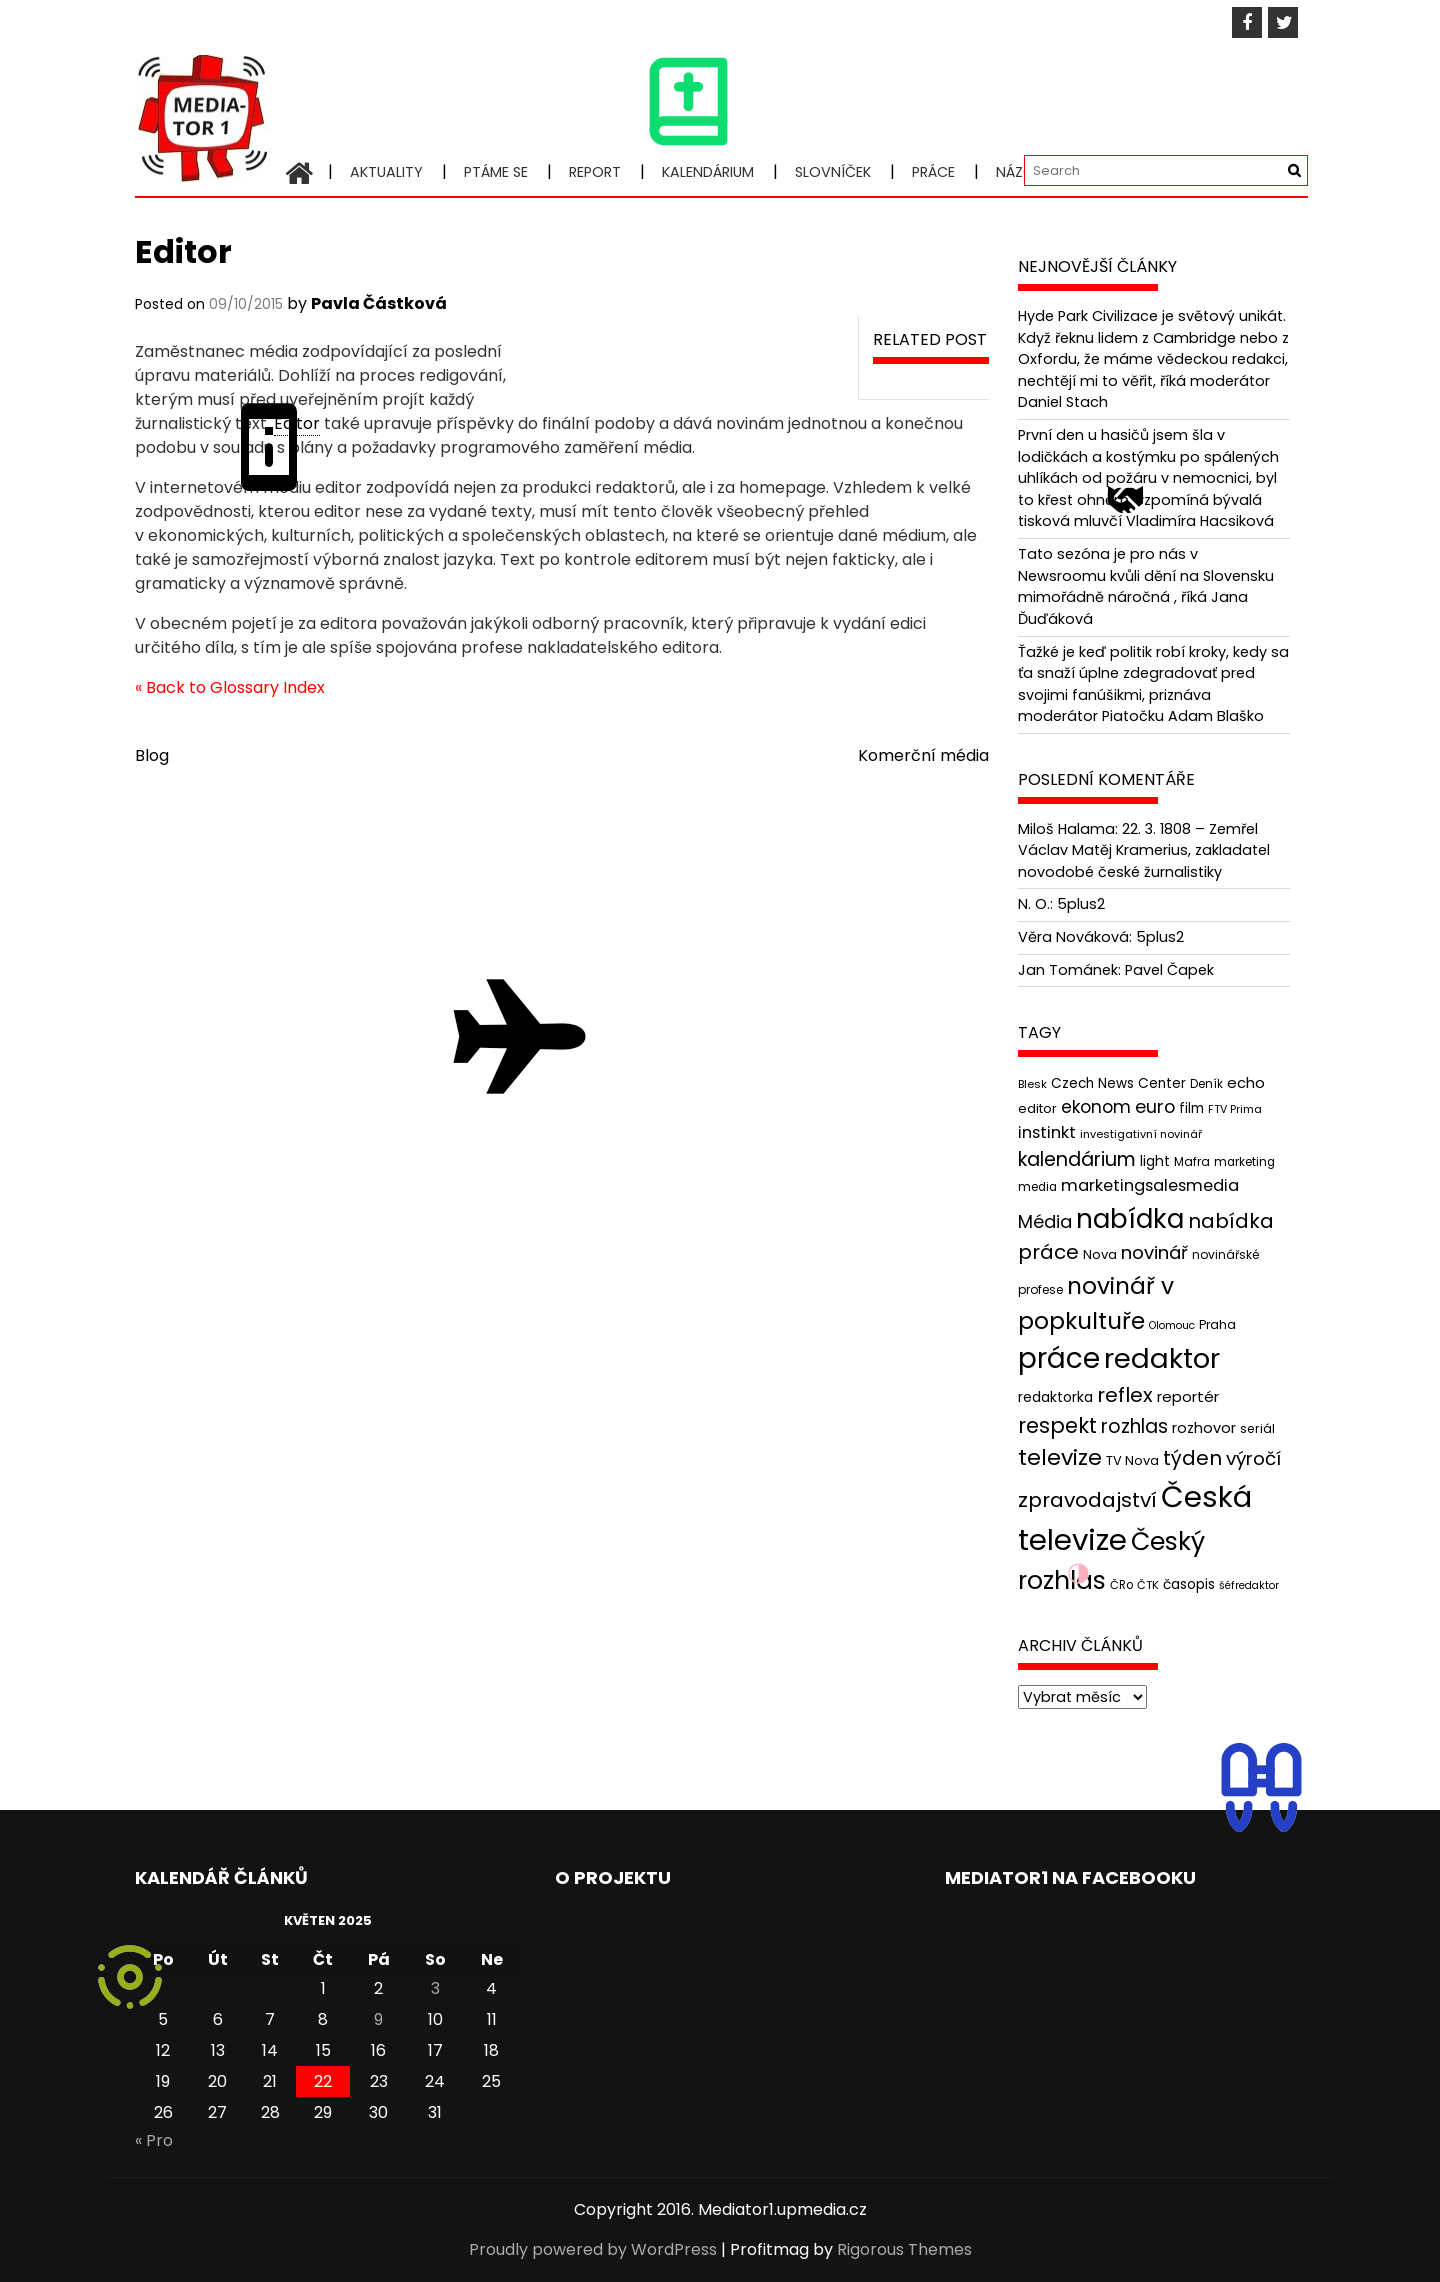  I want to click on access science or chemistry features, so click(130, 1977).